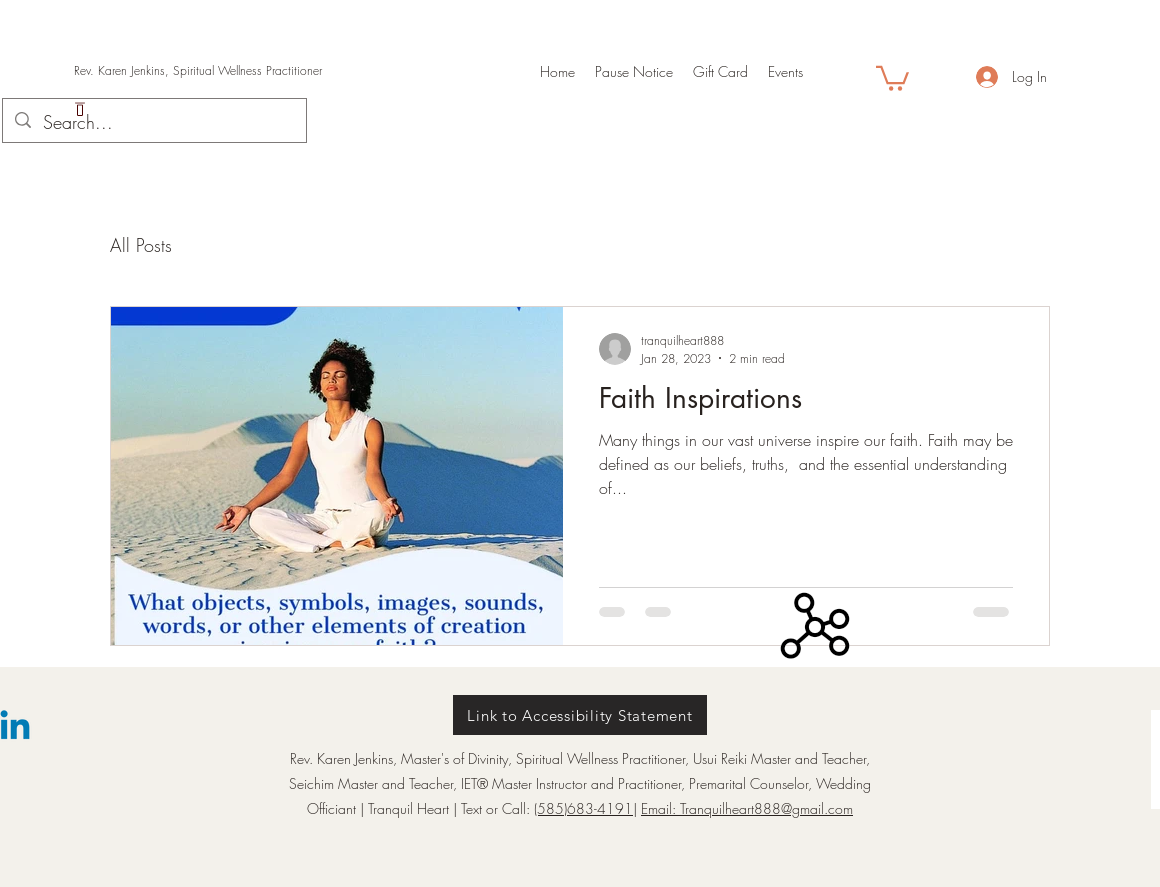 The height and width of the screenshot is (887, 1160). Describe the element at coordinates (80, 109) in the screenshot. I see `align element to top edge` at that location.